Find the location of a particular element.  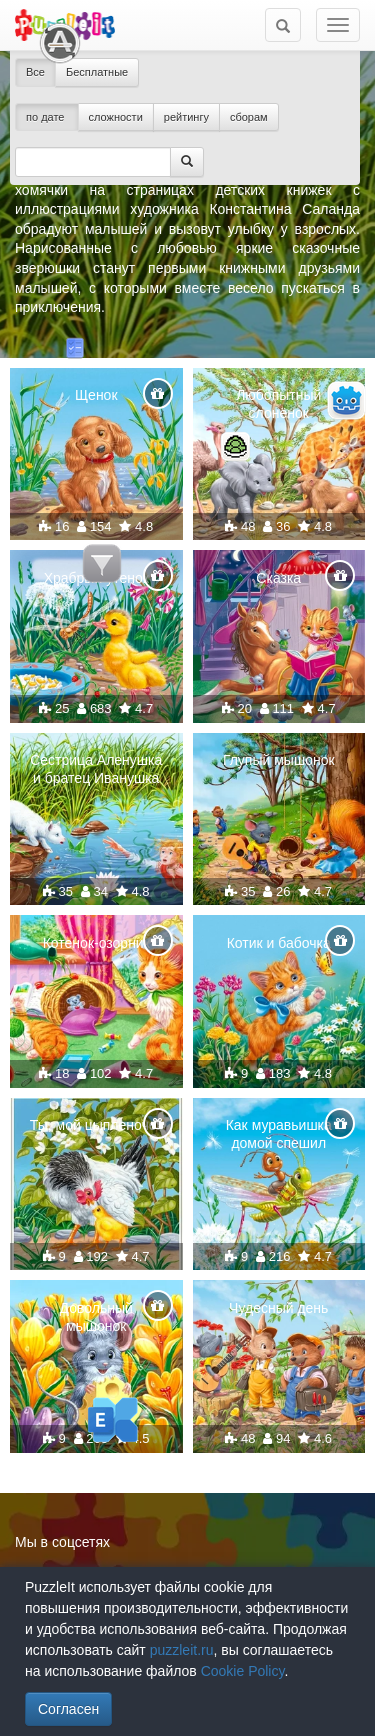

access display filter settings is located at coordinates (102, 564).